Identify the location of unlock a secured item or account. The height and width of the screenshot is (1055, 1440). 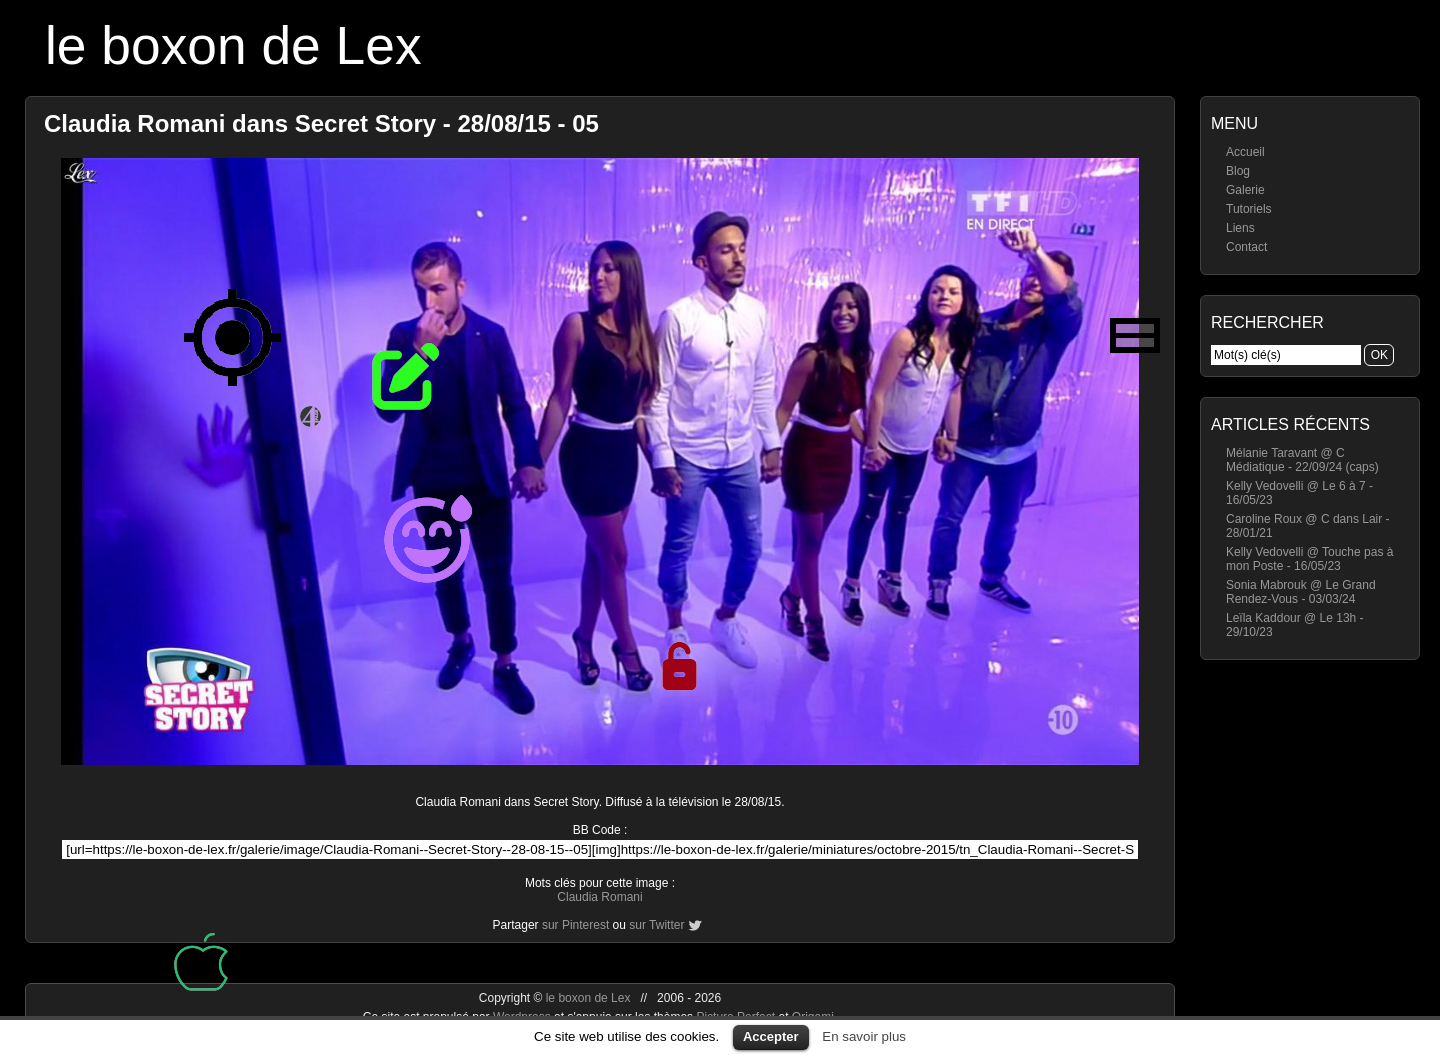
(679, 667).